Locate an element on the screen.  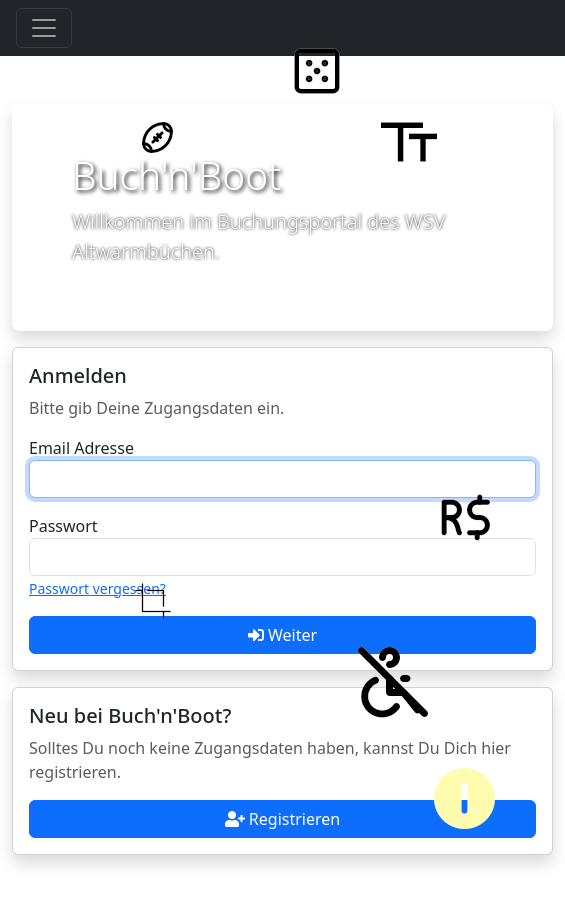
accessibility features are turned off is located at coordinates (393, 682).